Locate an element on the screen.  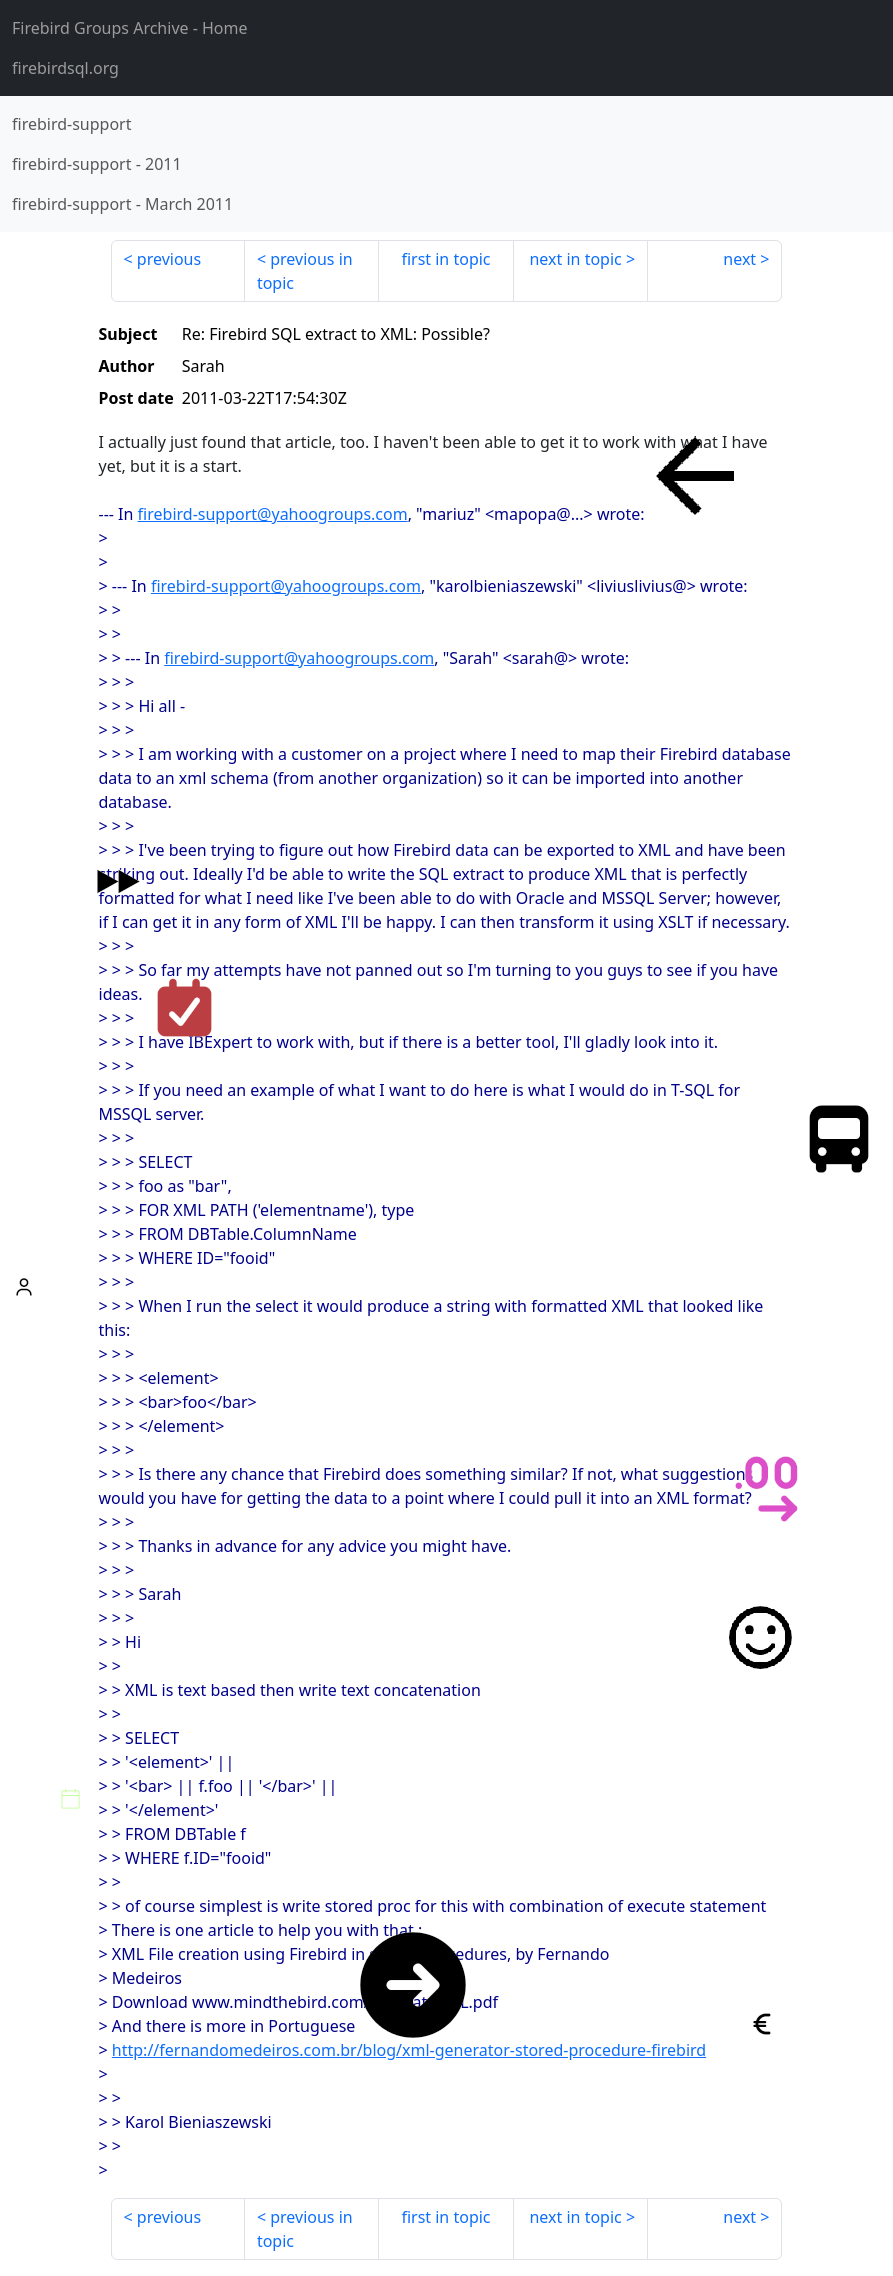
indicates euro currency or pricing is located at coordinates (763, 2024).